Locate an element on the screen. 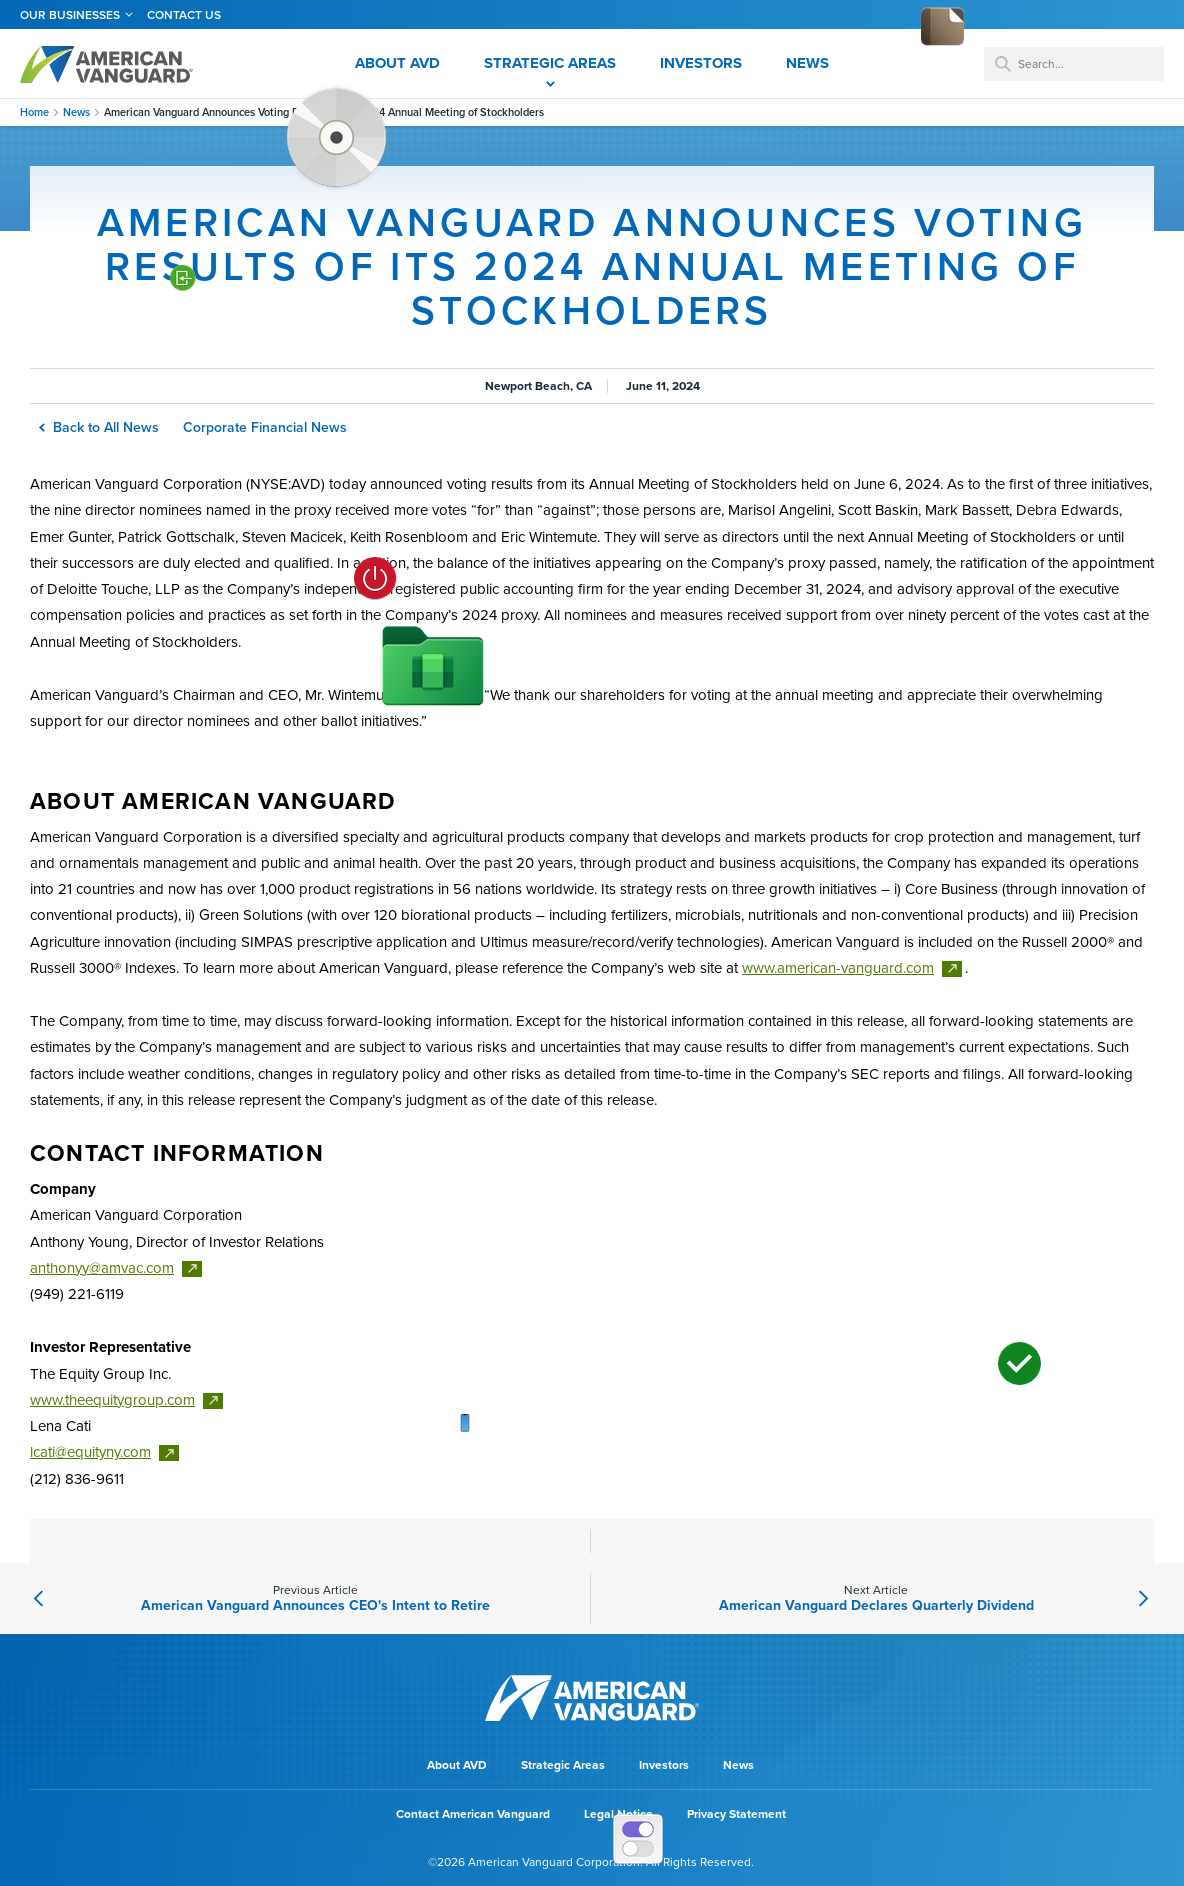  shut down or power off the system is located at coordinates (376, 579).